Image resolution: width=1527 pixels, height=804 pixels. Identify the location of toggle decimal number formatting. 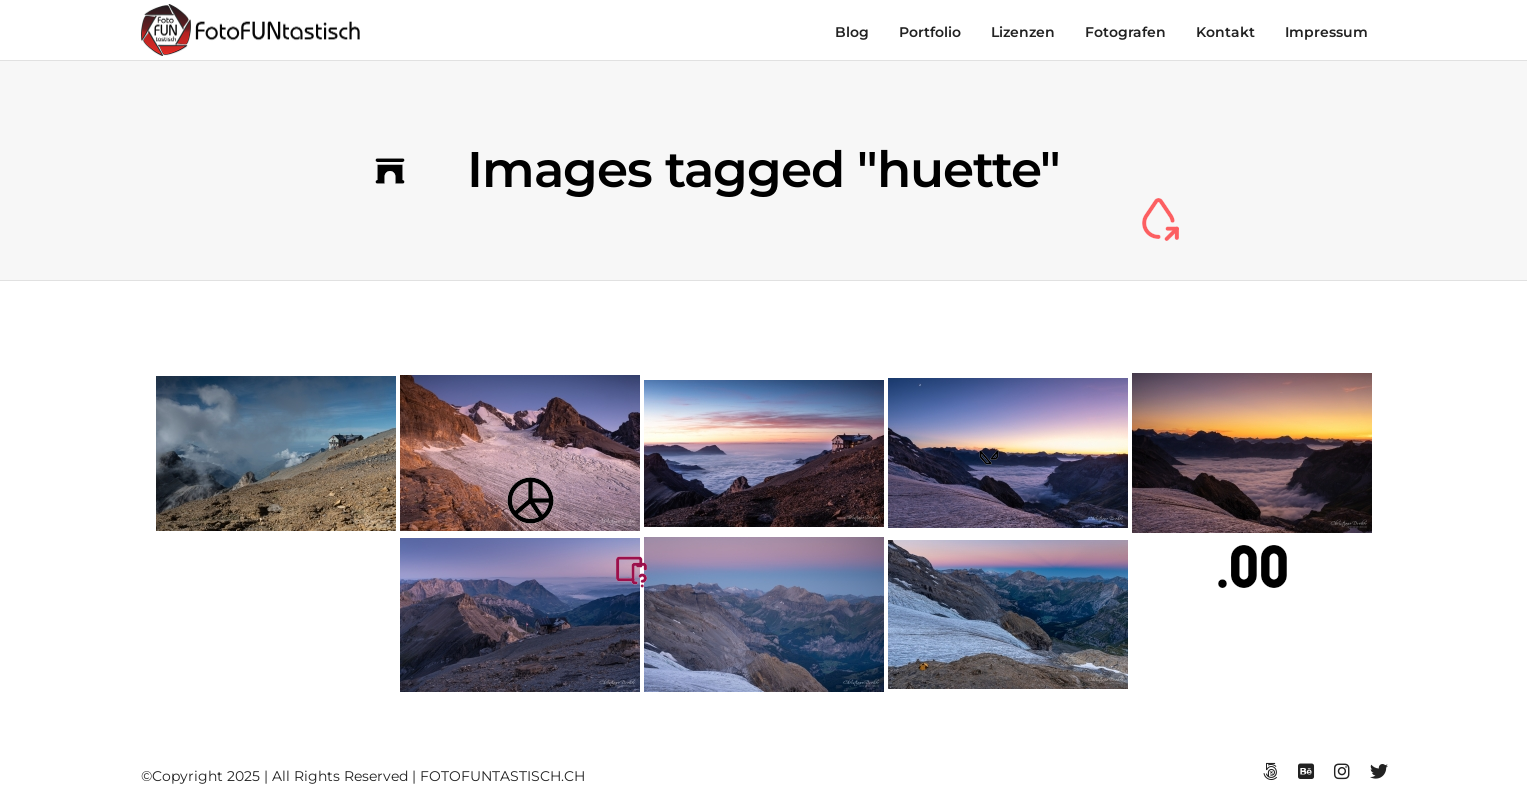
(1252, 566).